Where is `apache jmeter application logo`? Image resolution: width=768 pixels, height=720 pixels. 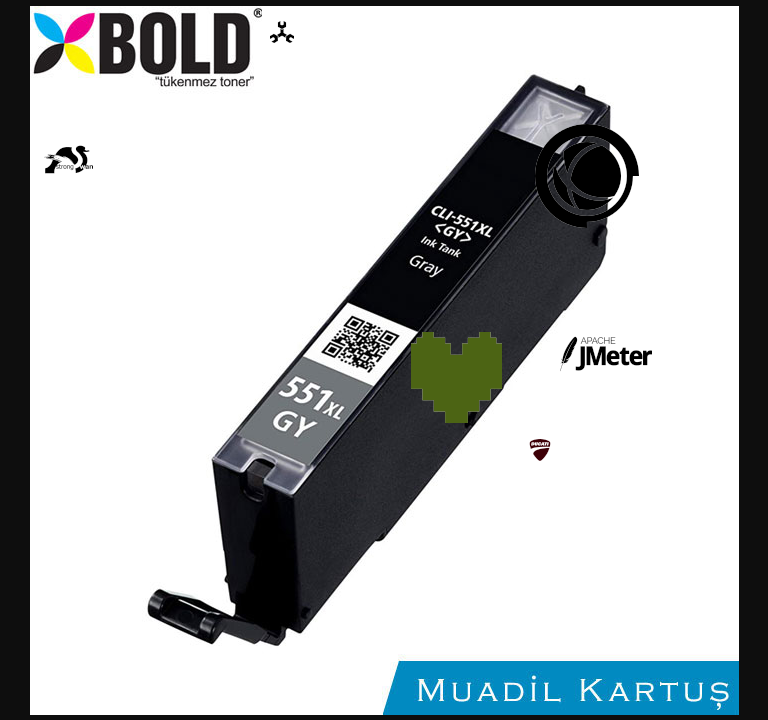 apache jmeter application logo is located at coordinates (606, 354).